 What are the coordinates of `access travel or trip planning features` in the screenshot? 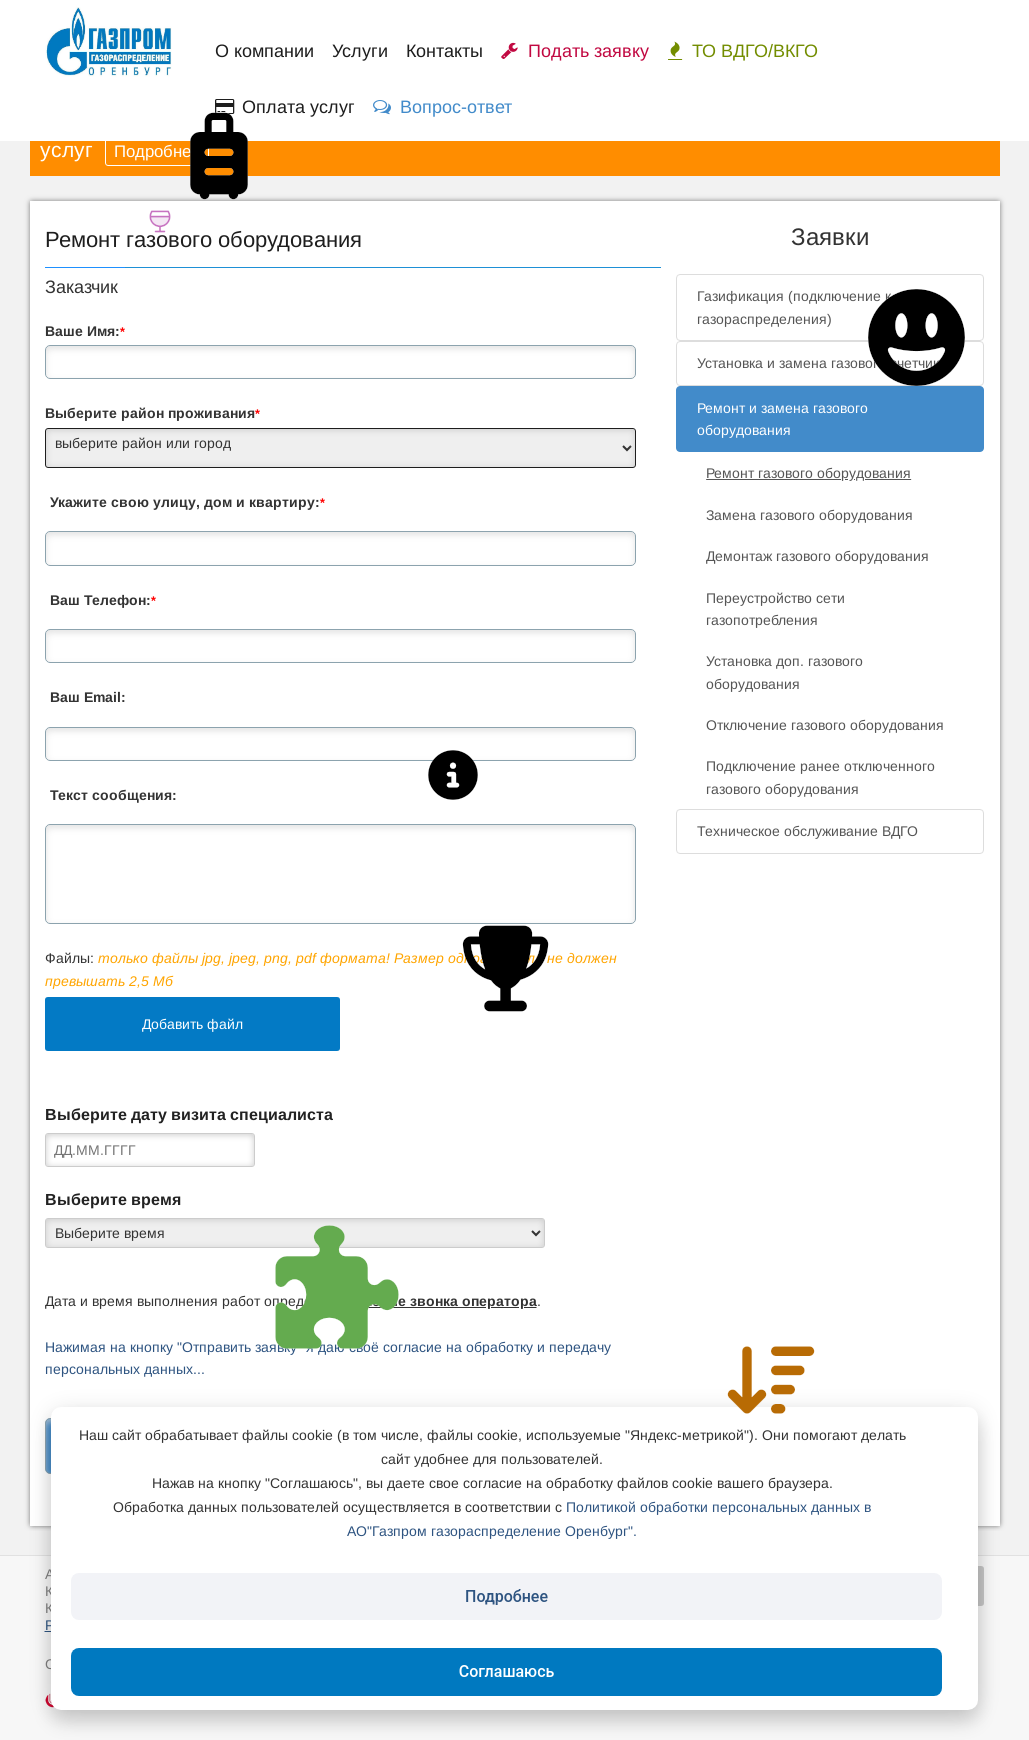 It's located at (219, 156).